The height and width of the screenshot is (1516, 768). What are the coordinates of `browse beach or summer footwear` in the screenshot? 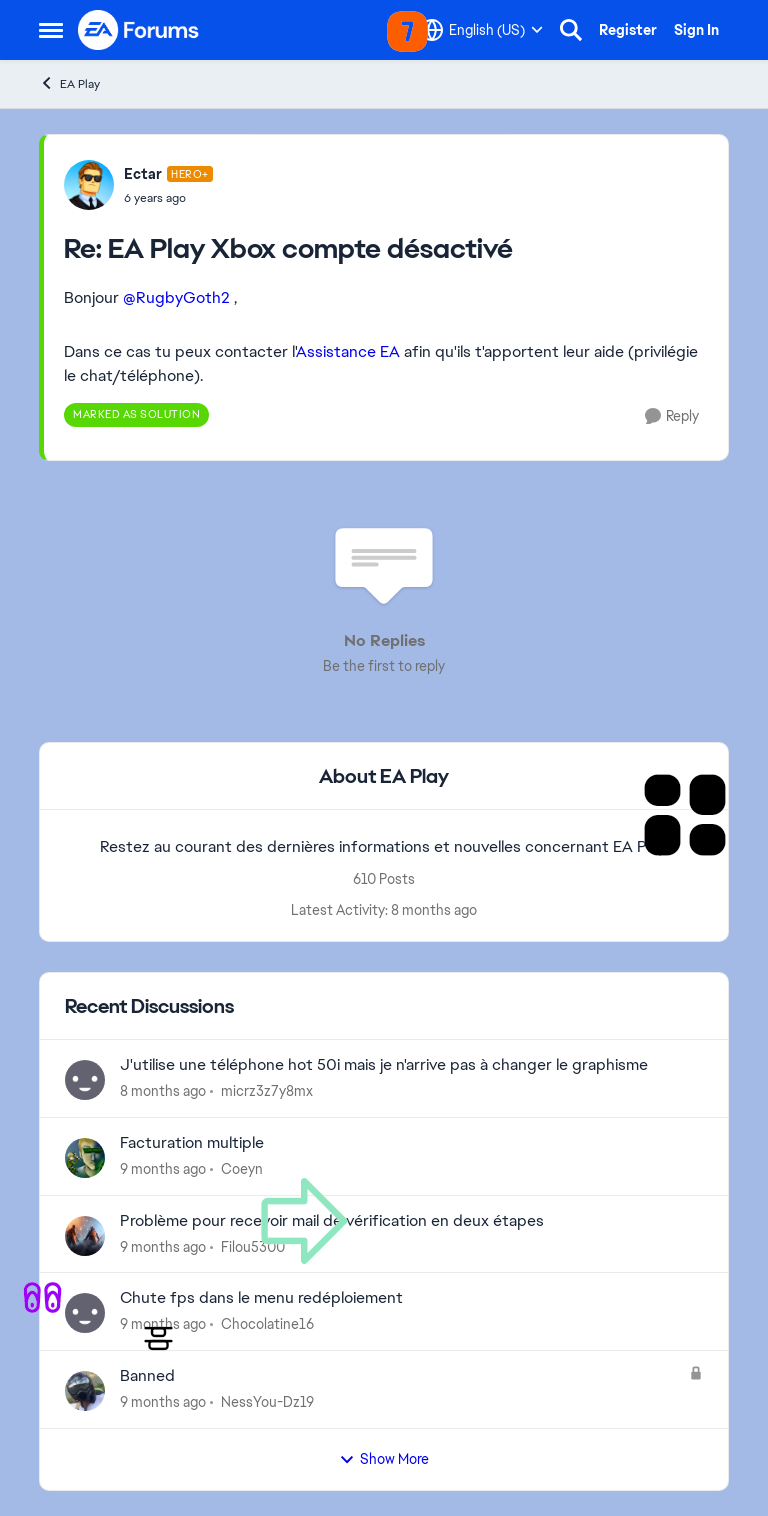 It's located at (42, 1297).